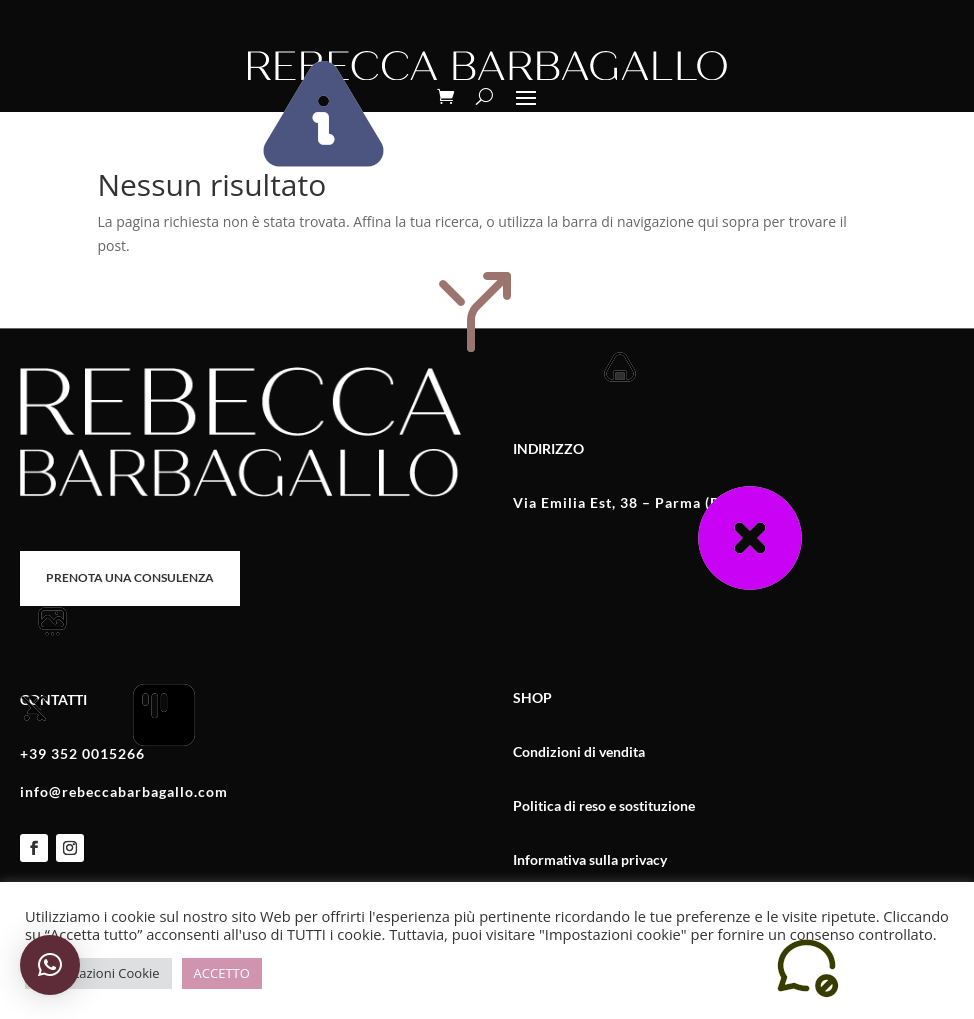  What do you see at coordinates (750, 538) in the screenshot?
I see `close or dismiss a dialog` at bounding box center [750, 538].